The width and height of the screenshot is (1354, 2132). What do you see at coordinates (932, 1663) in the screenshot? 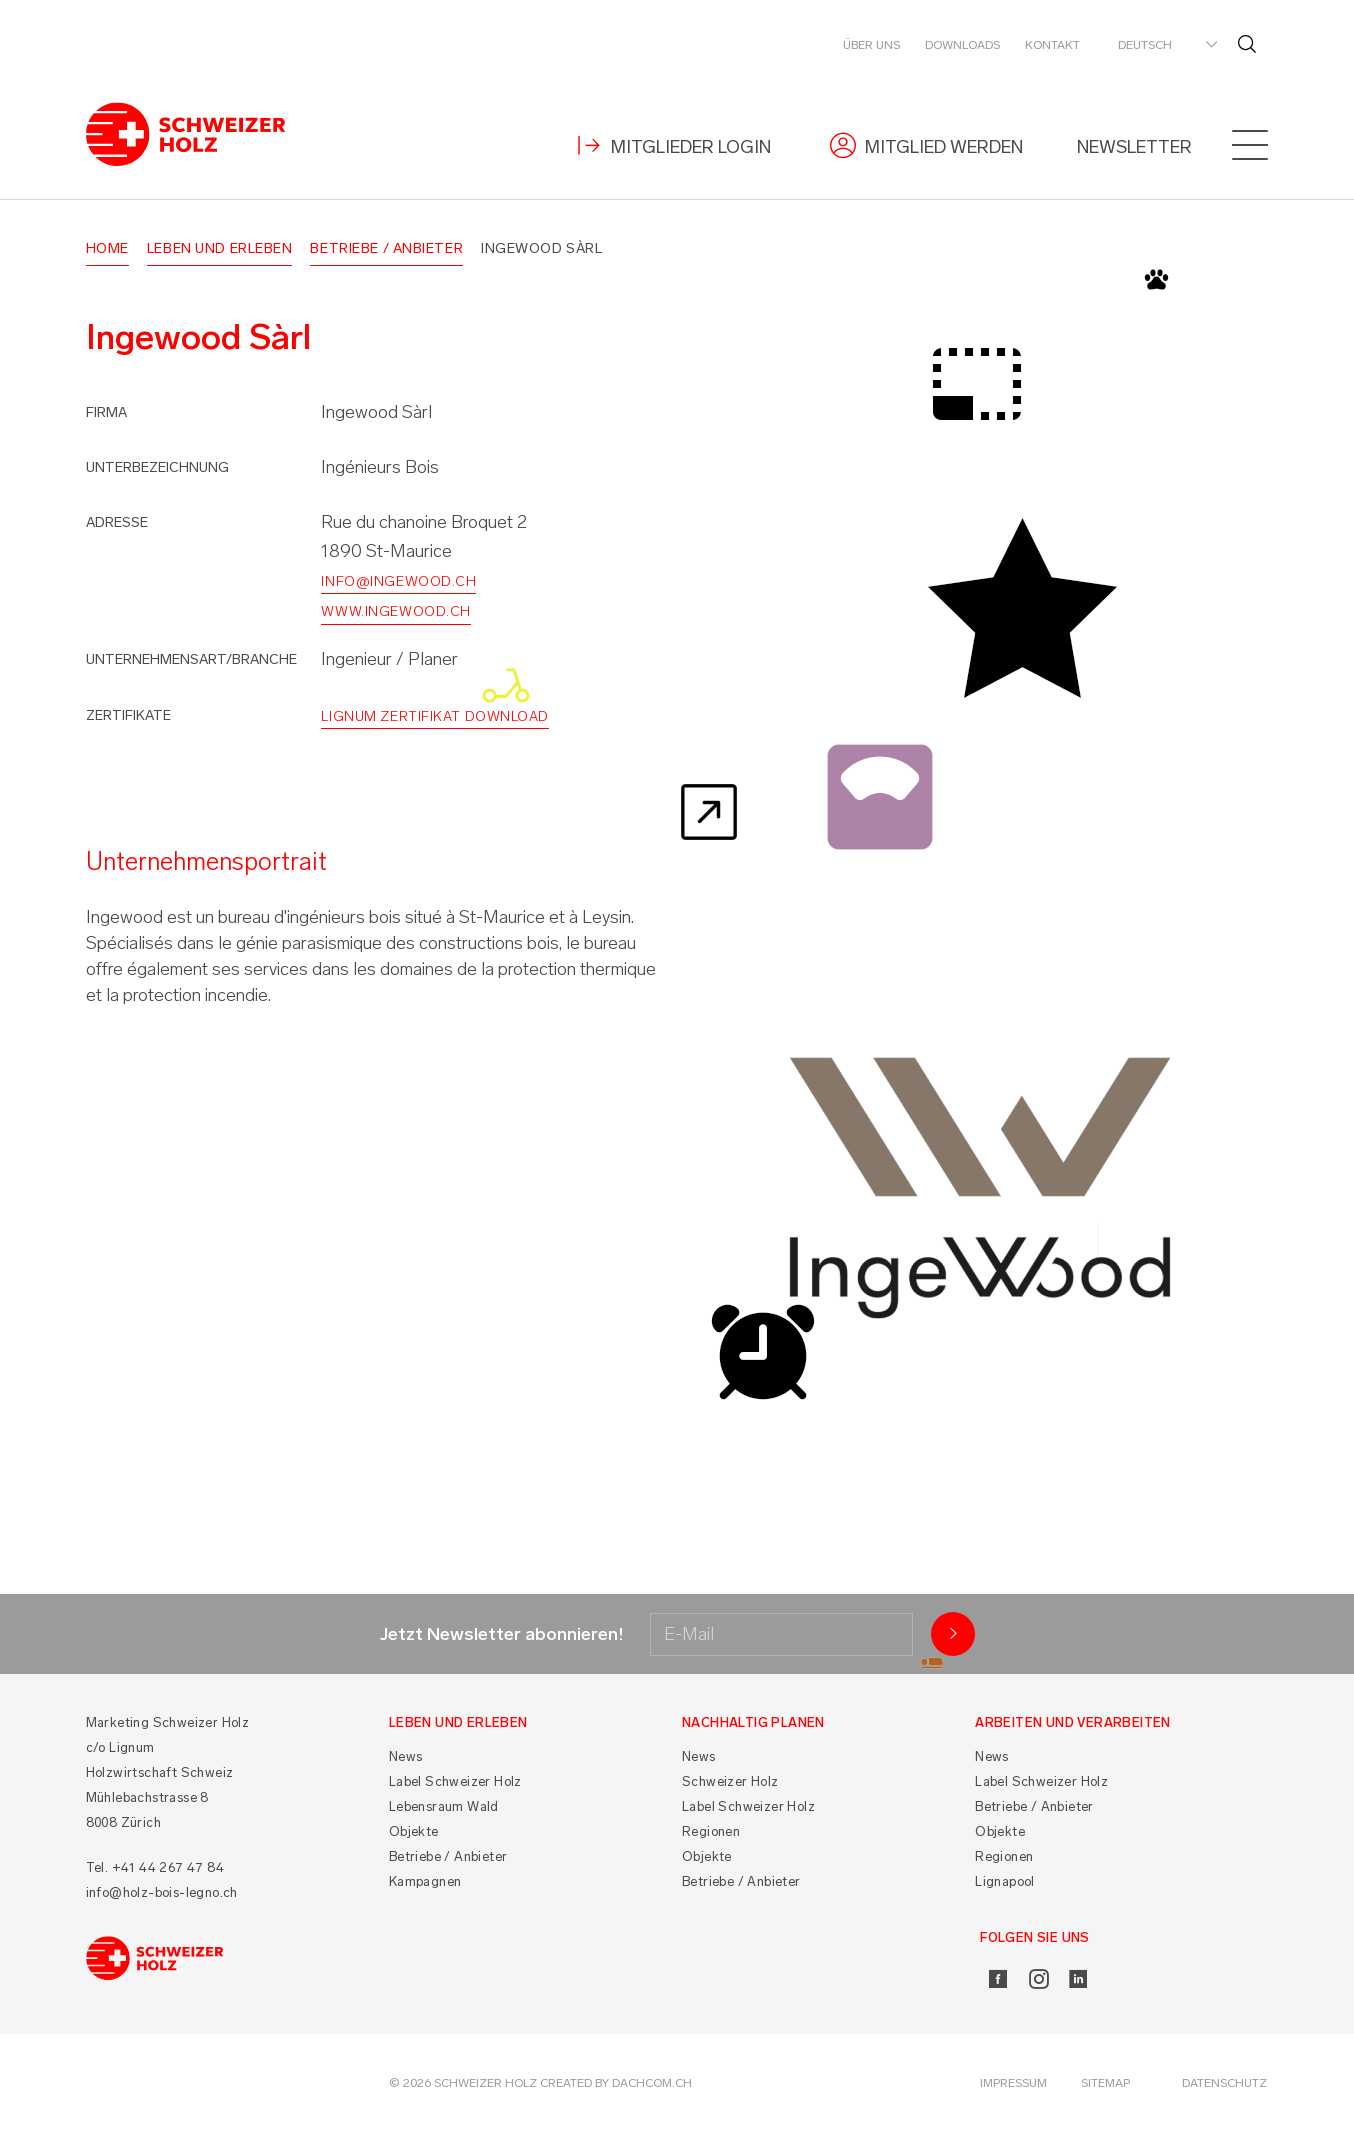
I see `view hotel or accommodation options` at bounding box center [932, 1663].